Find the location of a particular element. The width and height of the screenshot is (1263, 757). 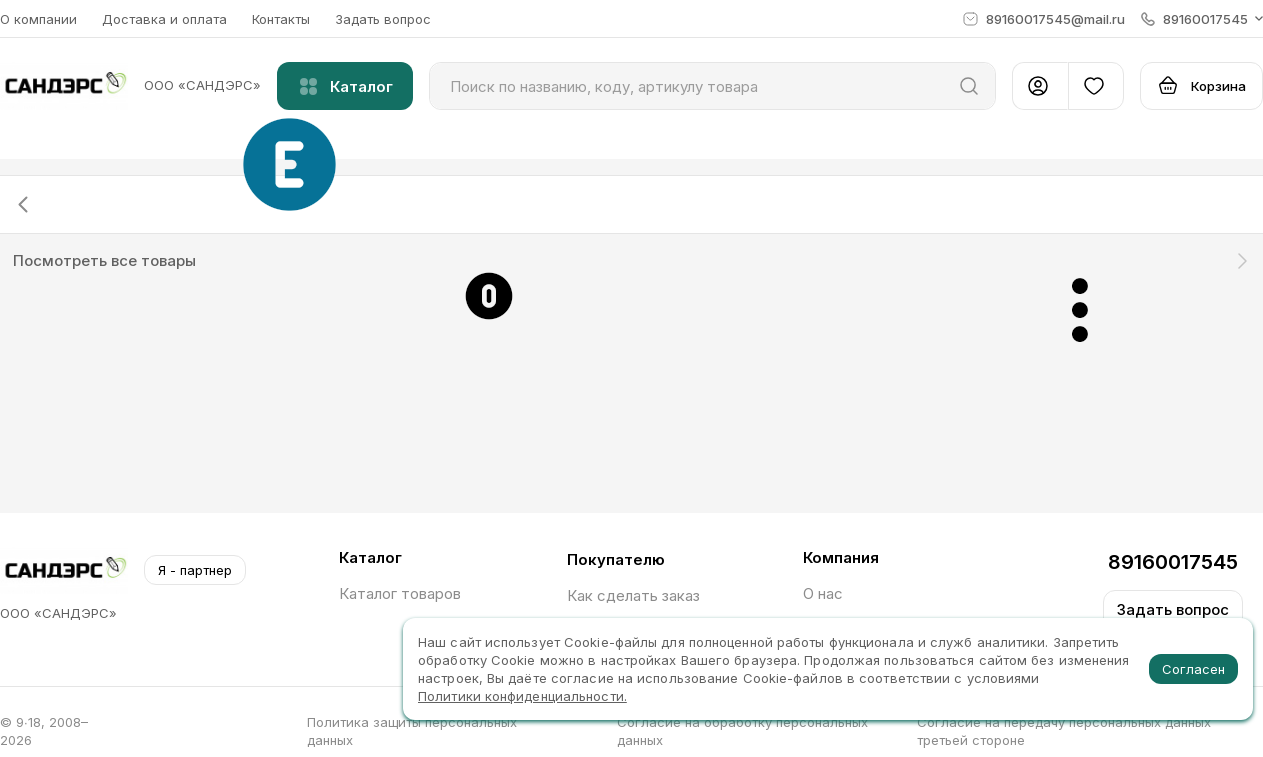

open additional options menu is located at coordinates (1080, 310).